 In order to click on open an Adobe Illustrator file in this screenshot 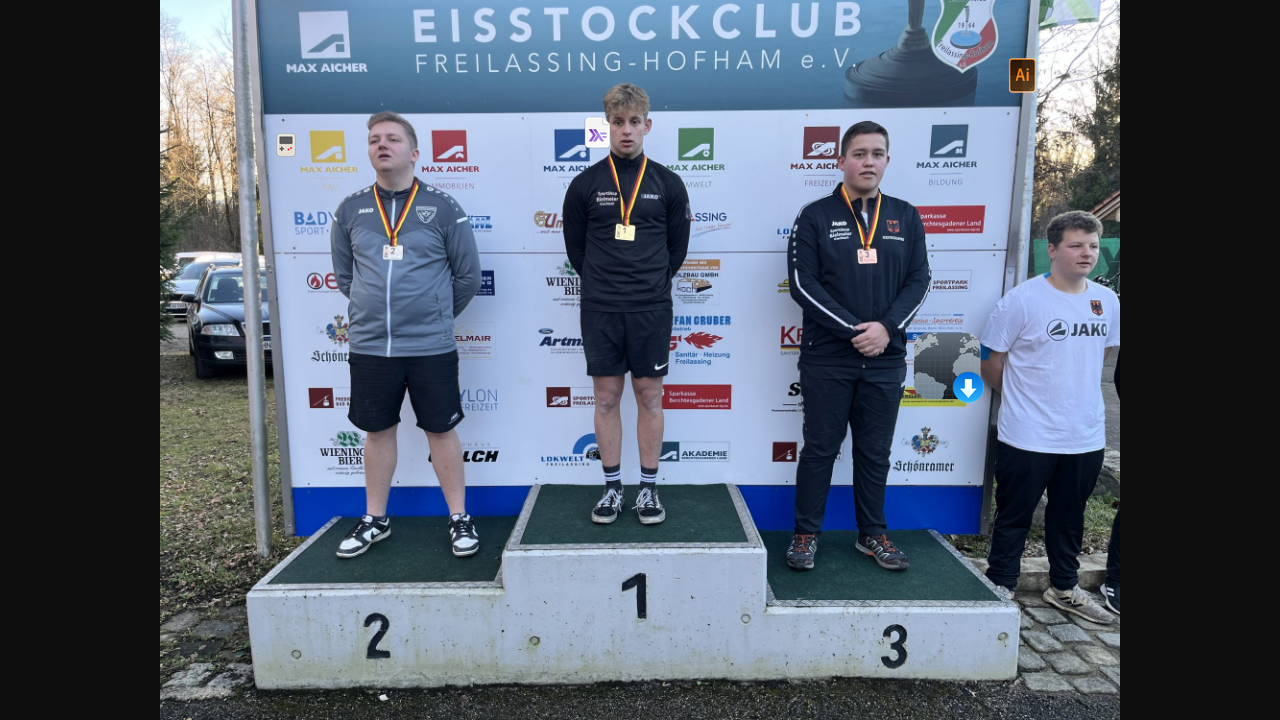, I will do `click(1022, 75)`.